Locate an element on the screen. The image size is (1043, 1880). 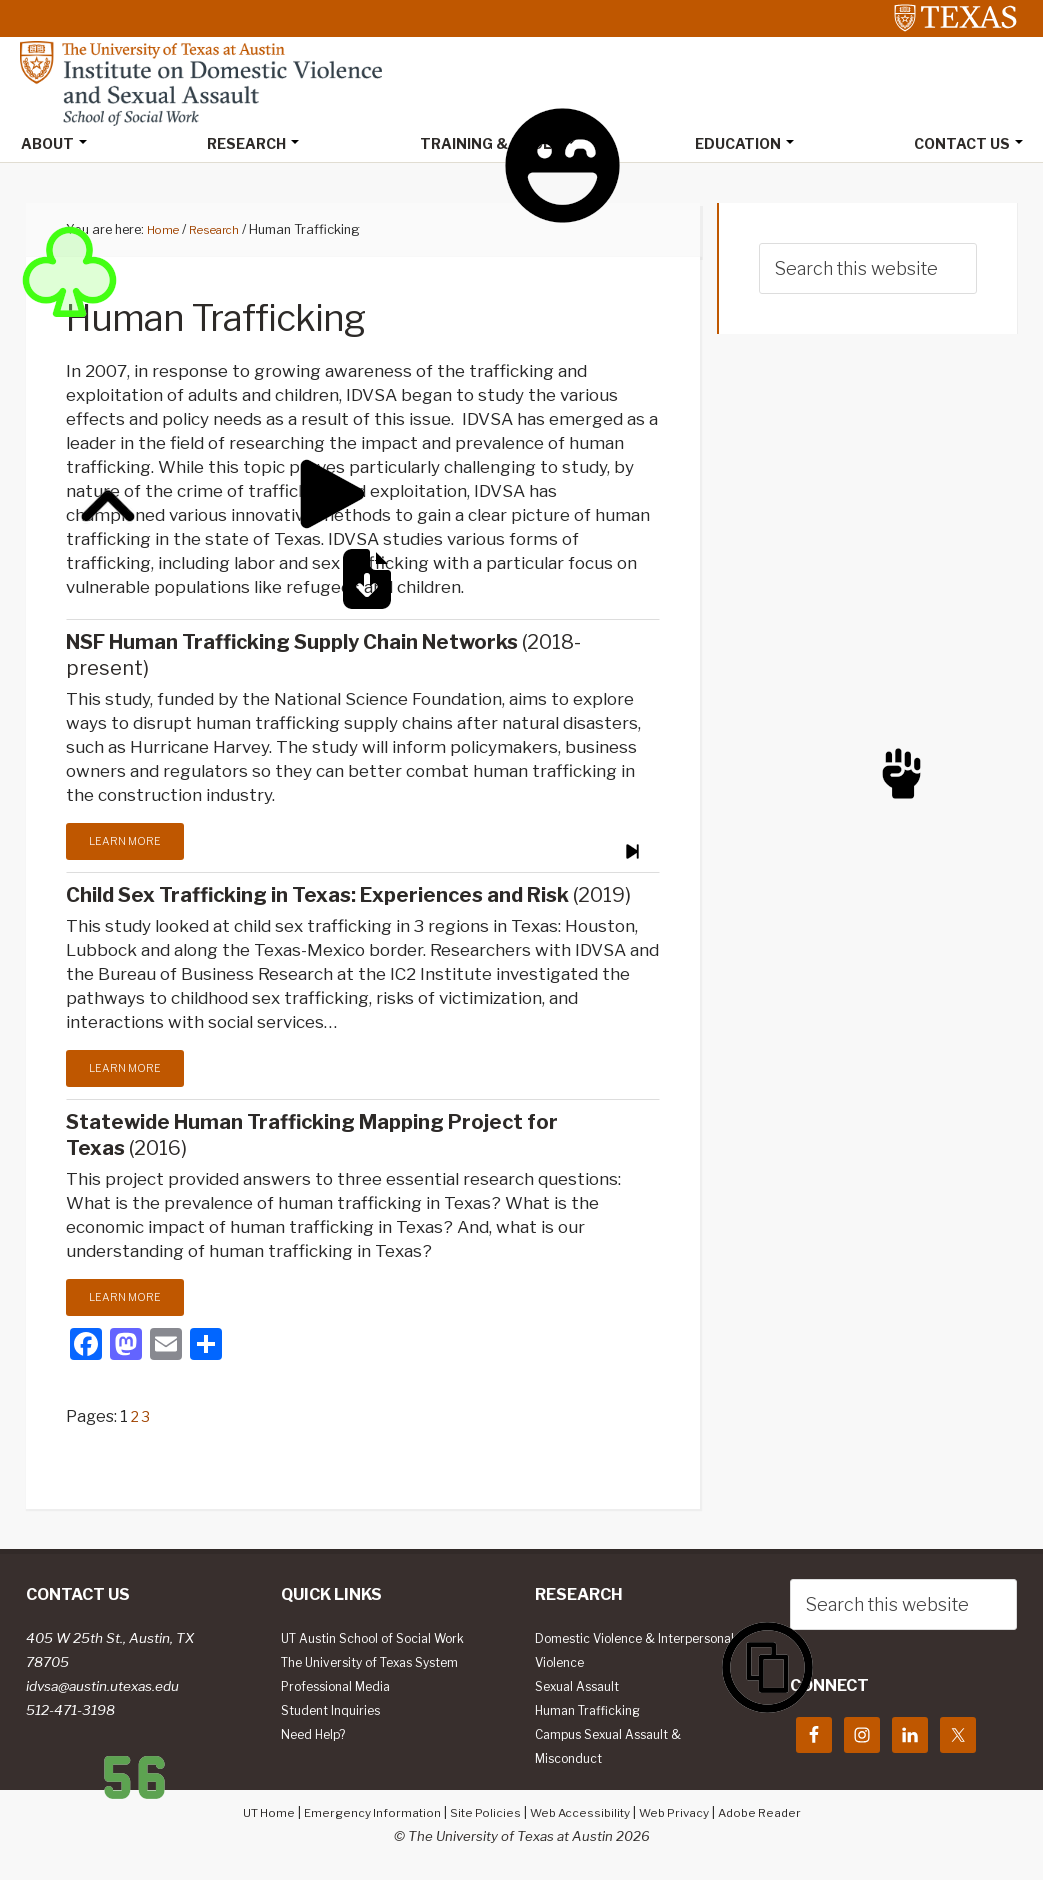
add a playful or humorous reaction is located at coordinates (562, 165).